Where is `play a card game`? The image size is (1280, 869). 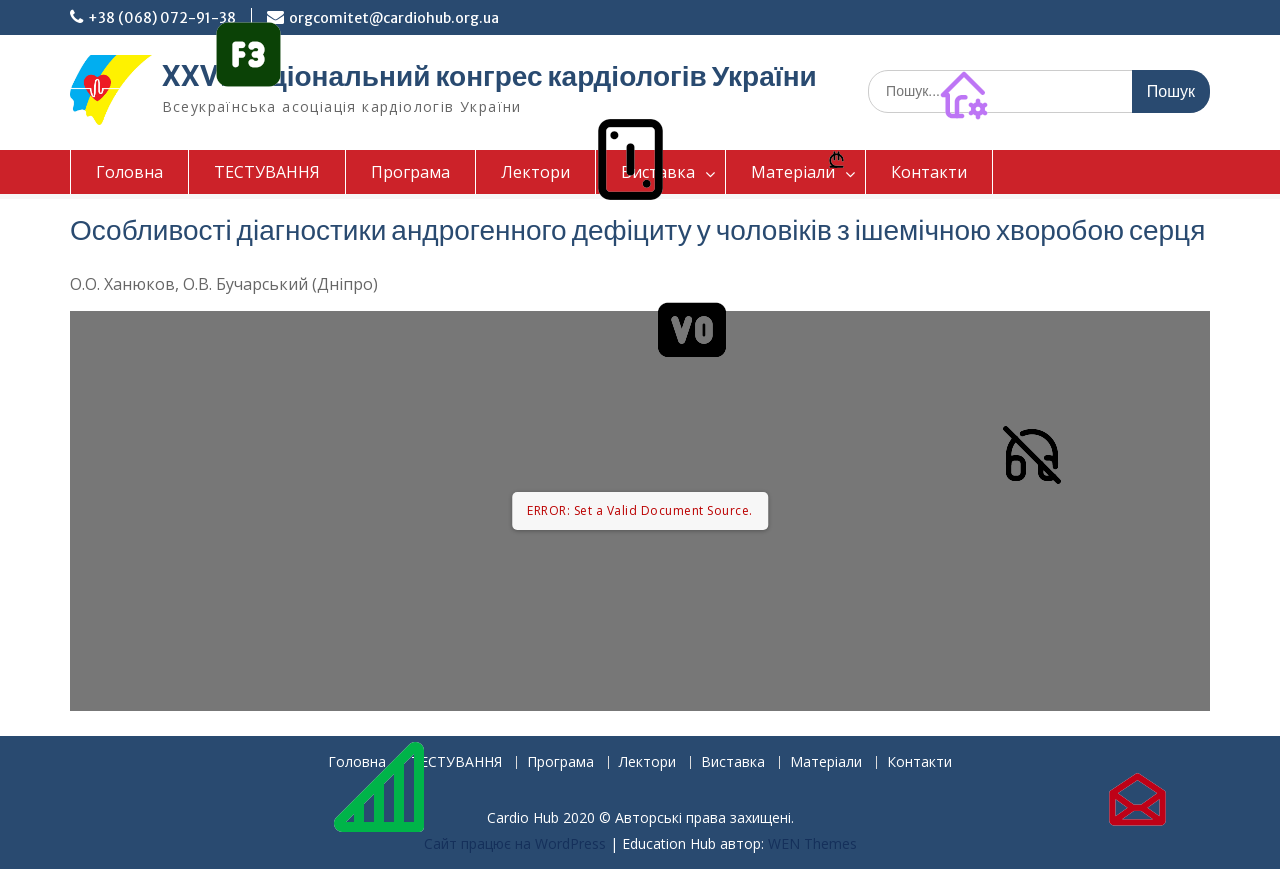
play a card game is located at coordinates (630, 159).